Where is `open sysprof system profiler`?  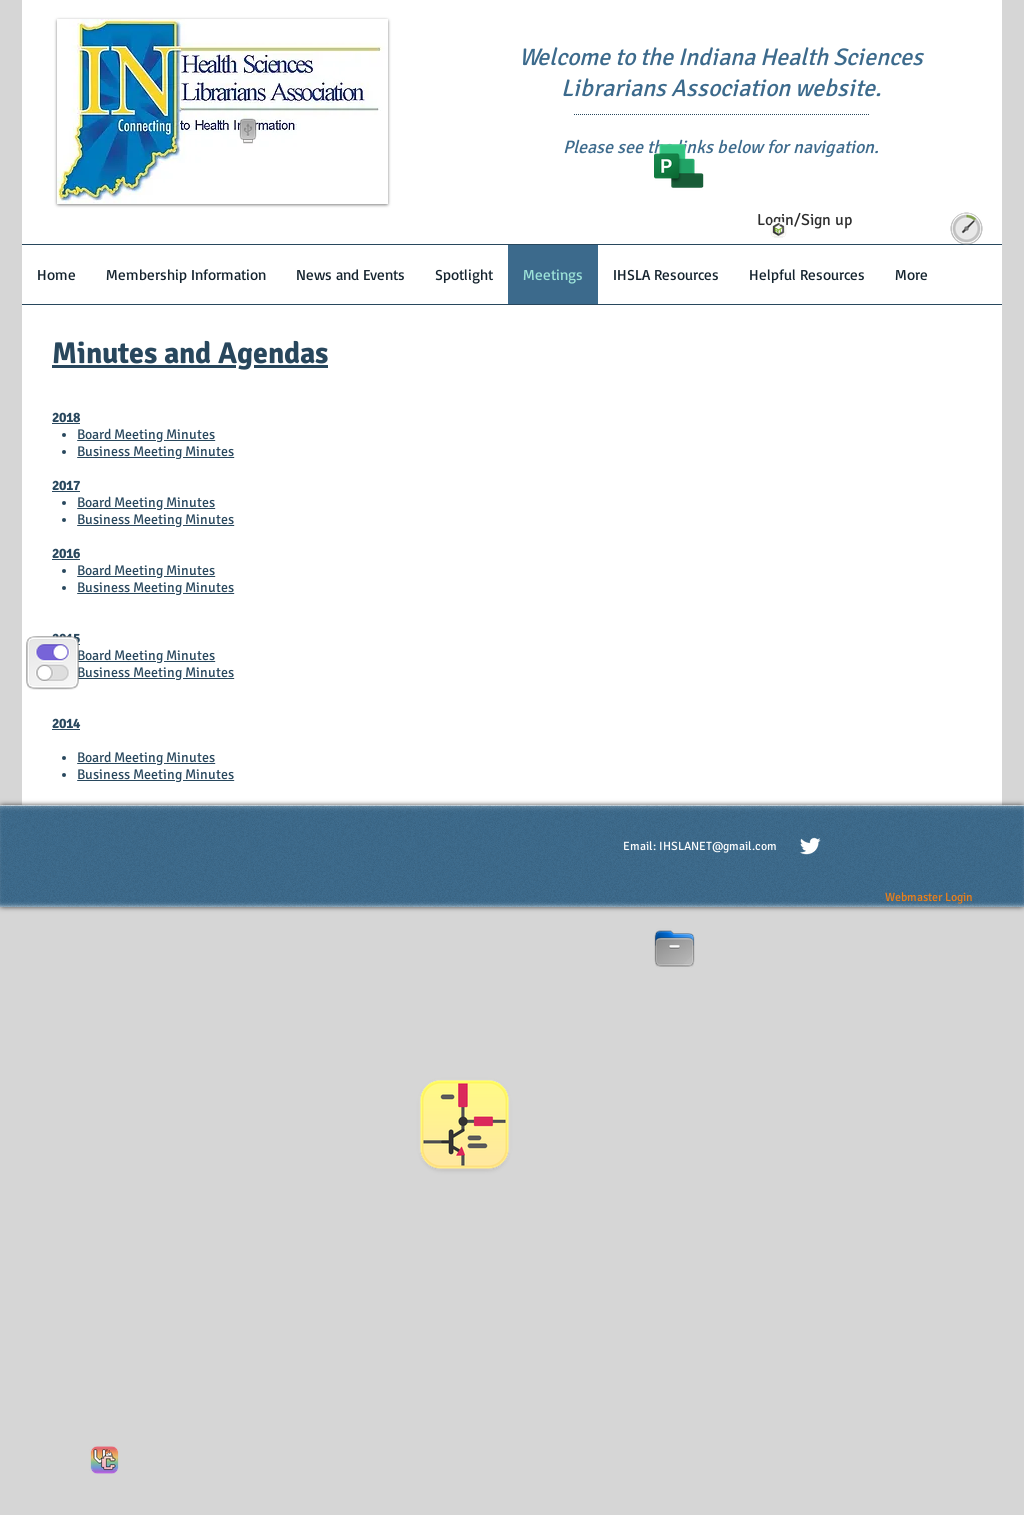
open sysprof system profiler is located at coordinates (966, 228).